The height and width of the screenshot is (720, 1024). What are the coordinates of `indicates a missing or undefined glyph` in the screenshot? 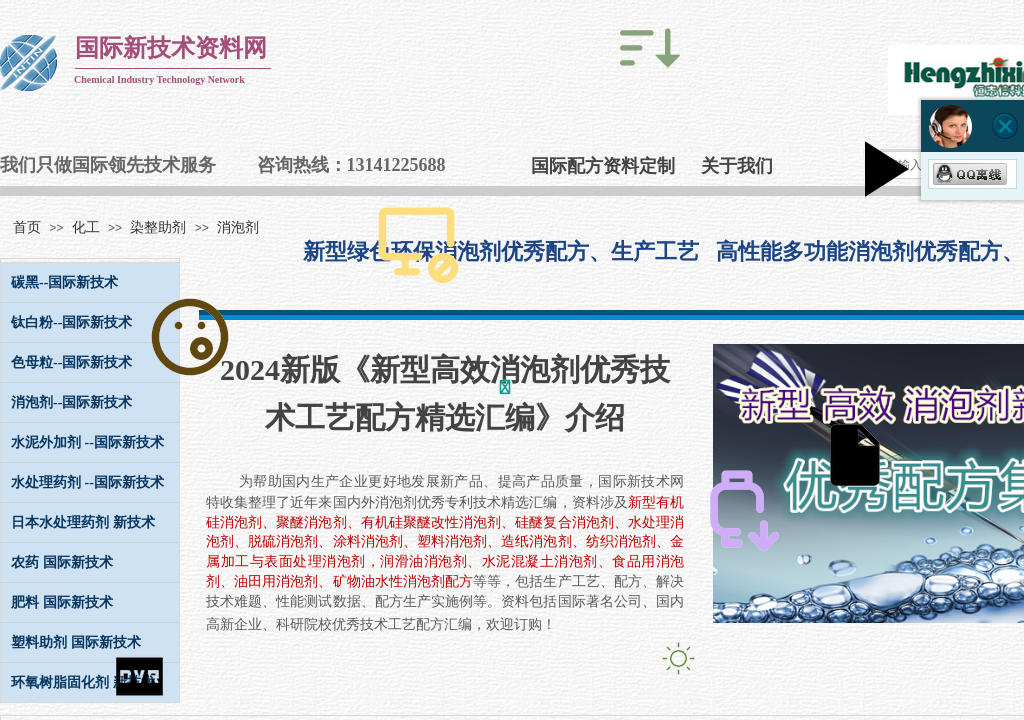 It's located at (505, 387).